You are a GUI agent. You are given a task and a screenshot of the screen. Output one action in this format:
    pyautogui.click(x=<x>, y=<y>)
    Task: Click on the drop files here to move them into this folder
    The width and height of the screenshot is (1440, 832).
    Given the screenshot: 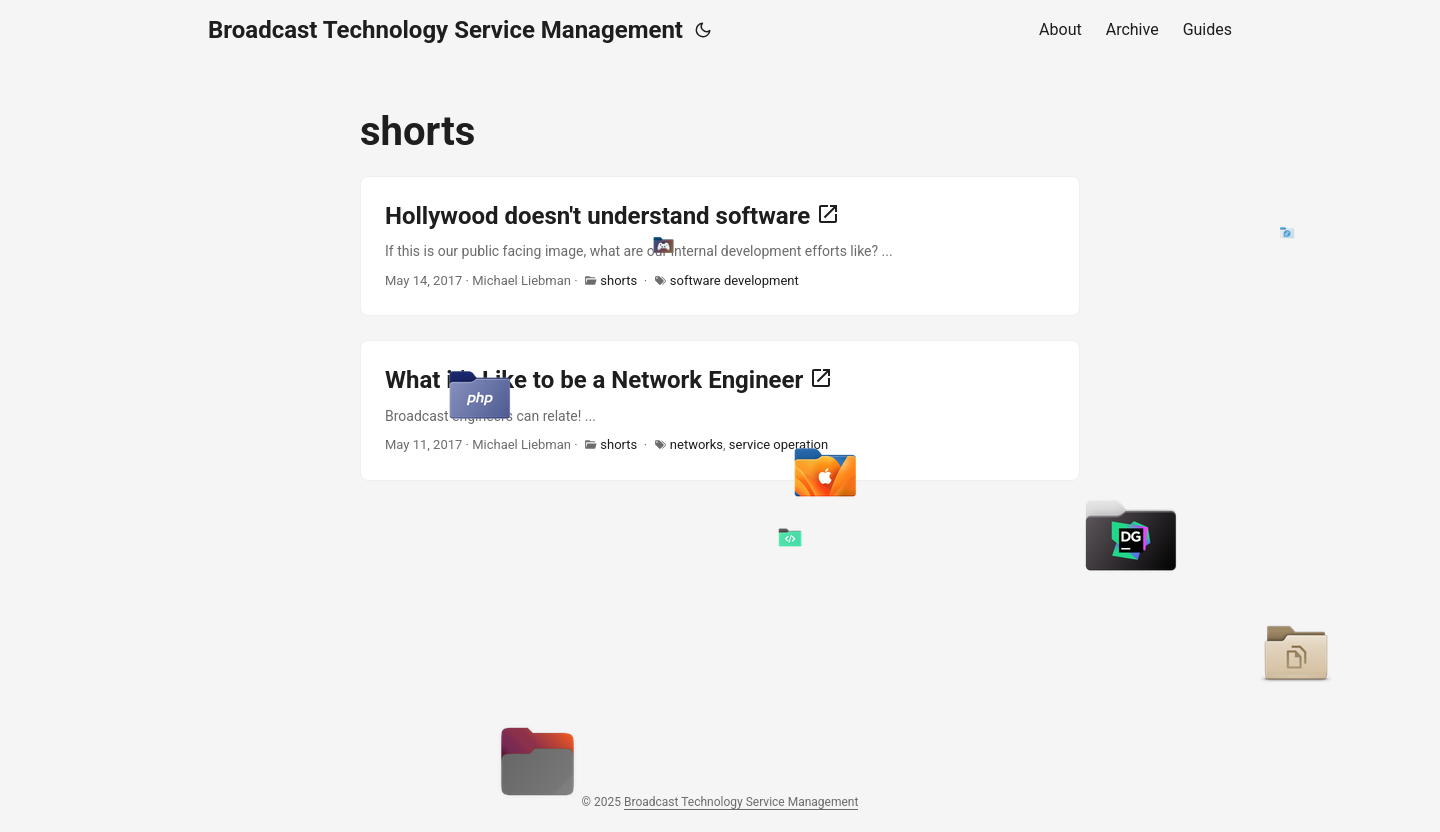 What is the action you would take?
    pyautogui.click(x=537, y=761)
    